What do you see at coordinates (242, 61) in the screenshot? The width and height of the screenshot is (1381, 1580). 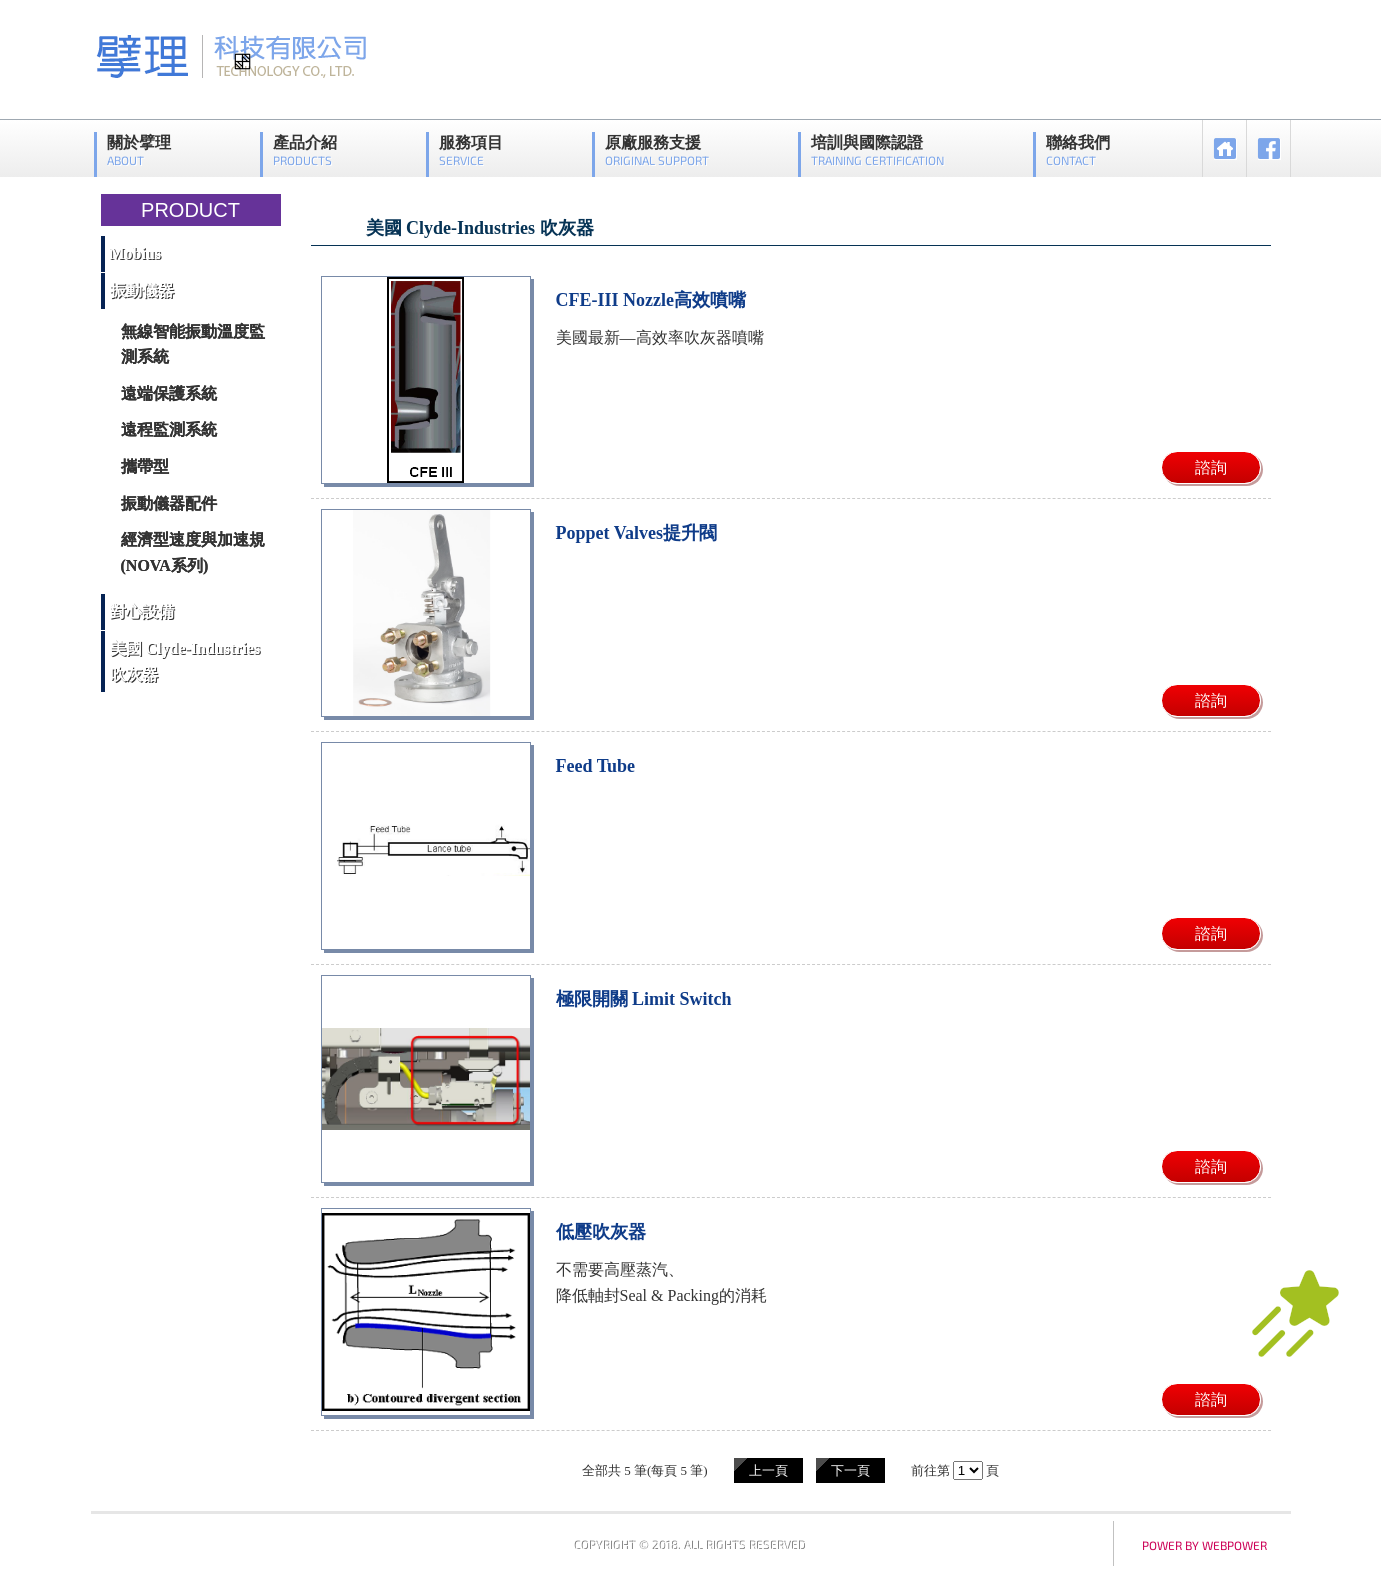 I see `indicates transparency or no background in image editing` at bounding box center [242, 61].